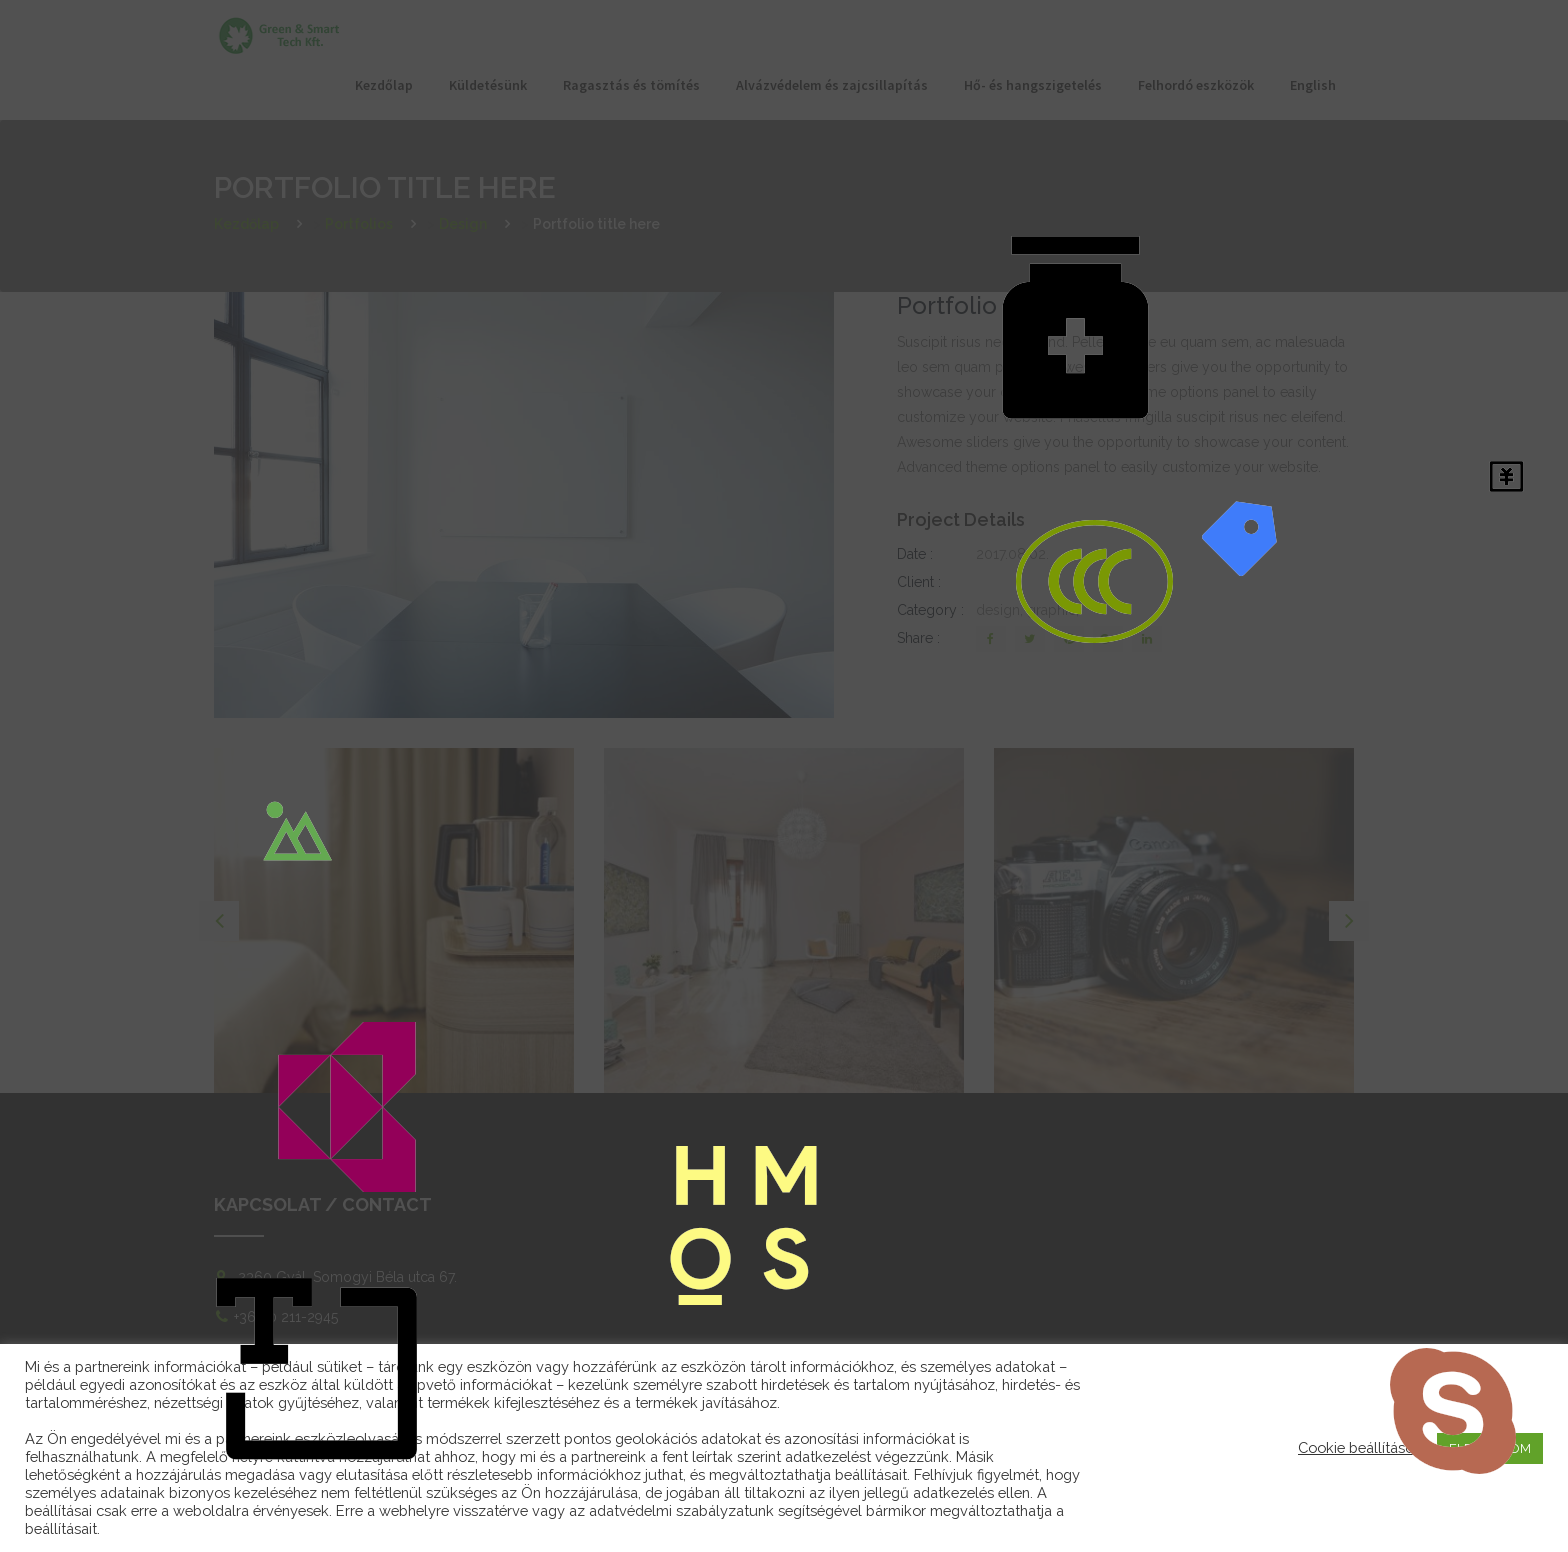  I want to click on insert a text block or text box, so click(321, 1373).